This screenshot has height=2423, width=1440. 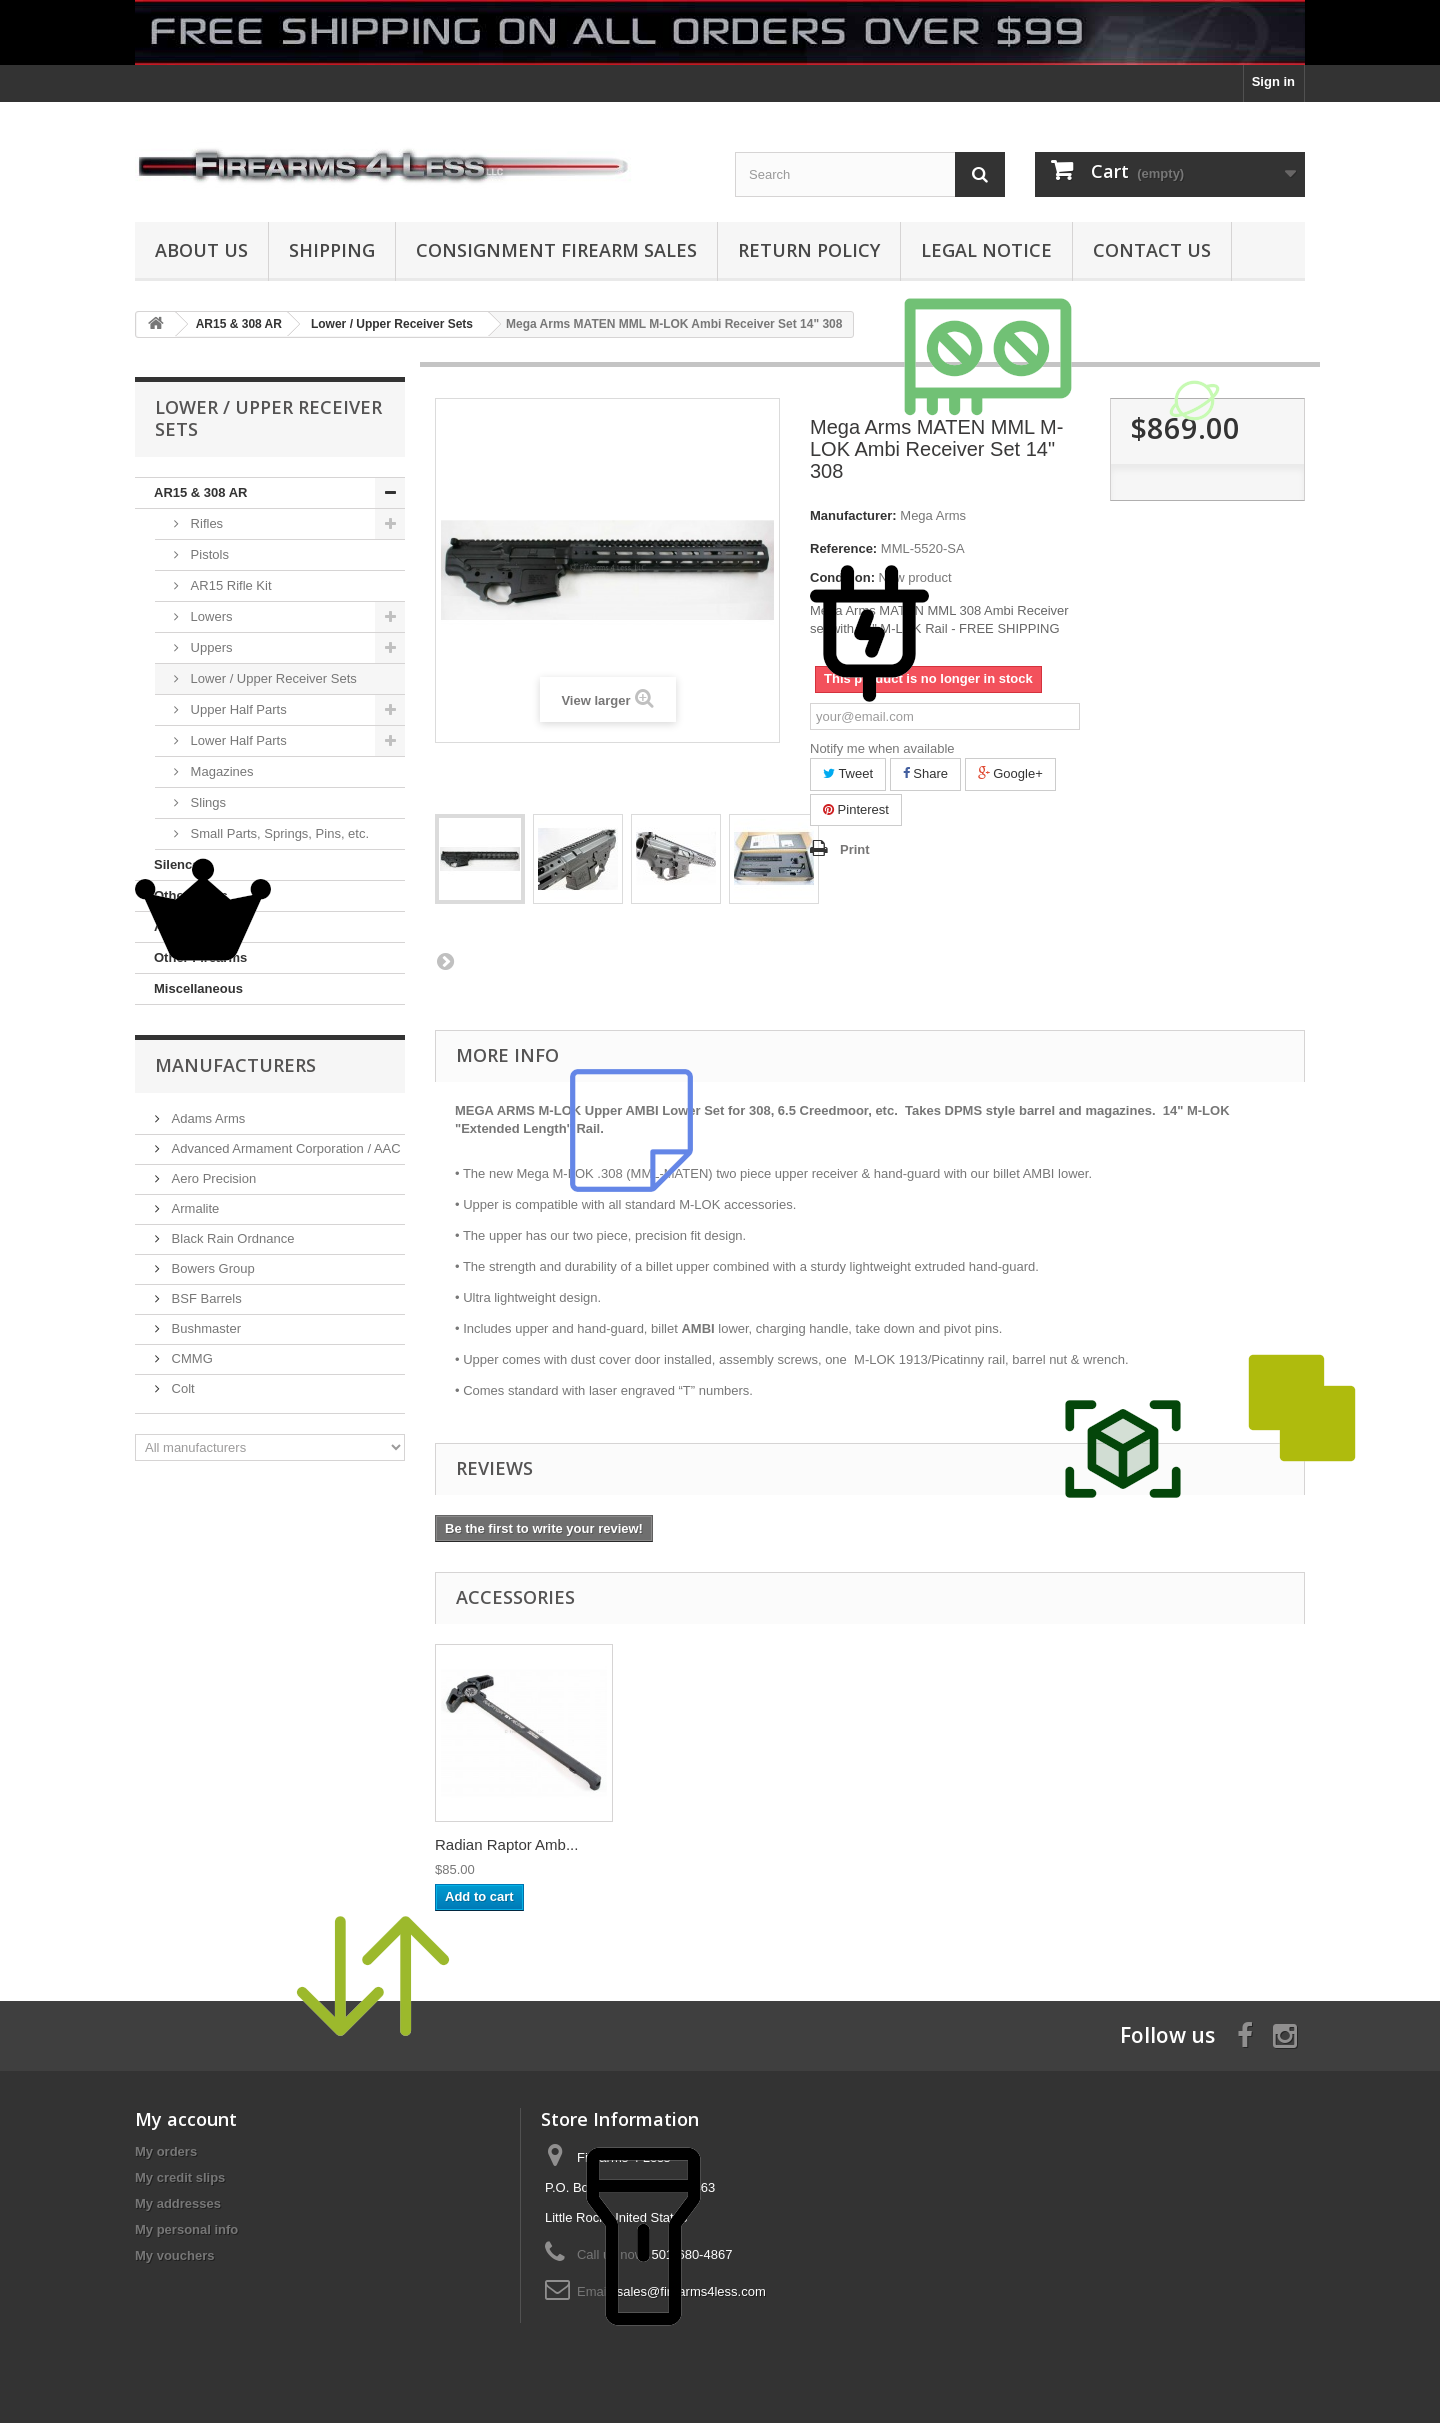 I want to click on create a new note, so click(x=631, y=1130).